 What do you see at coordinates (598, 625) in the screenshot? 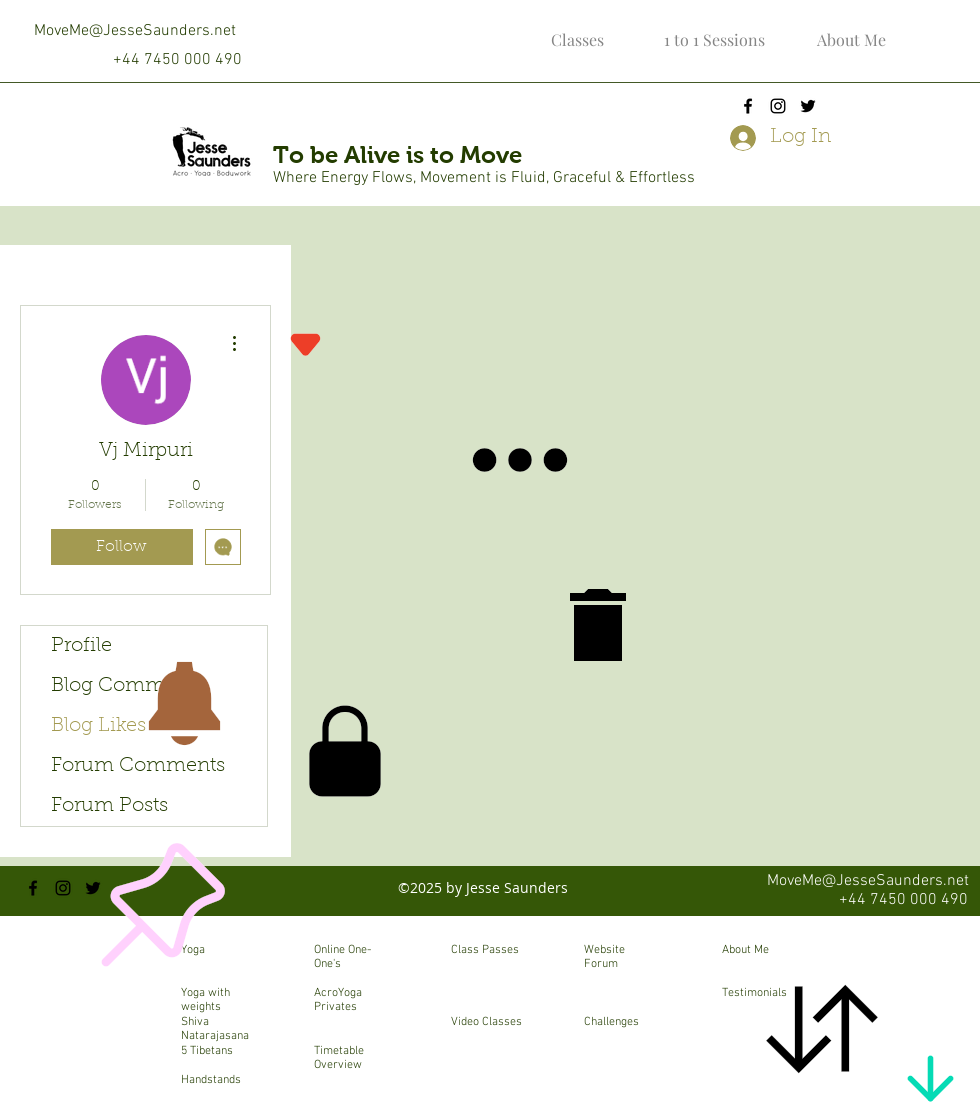
I see `delete selected item` at bounding box center [598, 625].